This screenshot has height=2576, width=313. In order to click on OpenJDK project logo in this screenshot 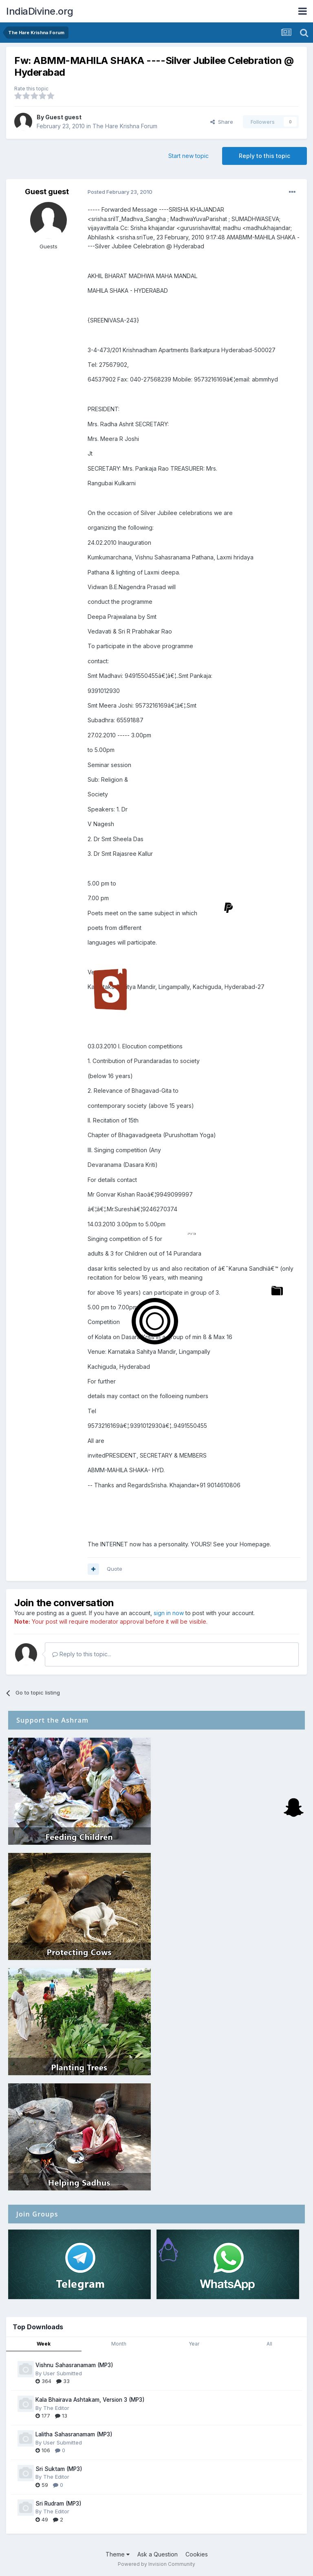, I will do `click(168, 2249)`.